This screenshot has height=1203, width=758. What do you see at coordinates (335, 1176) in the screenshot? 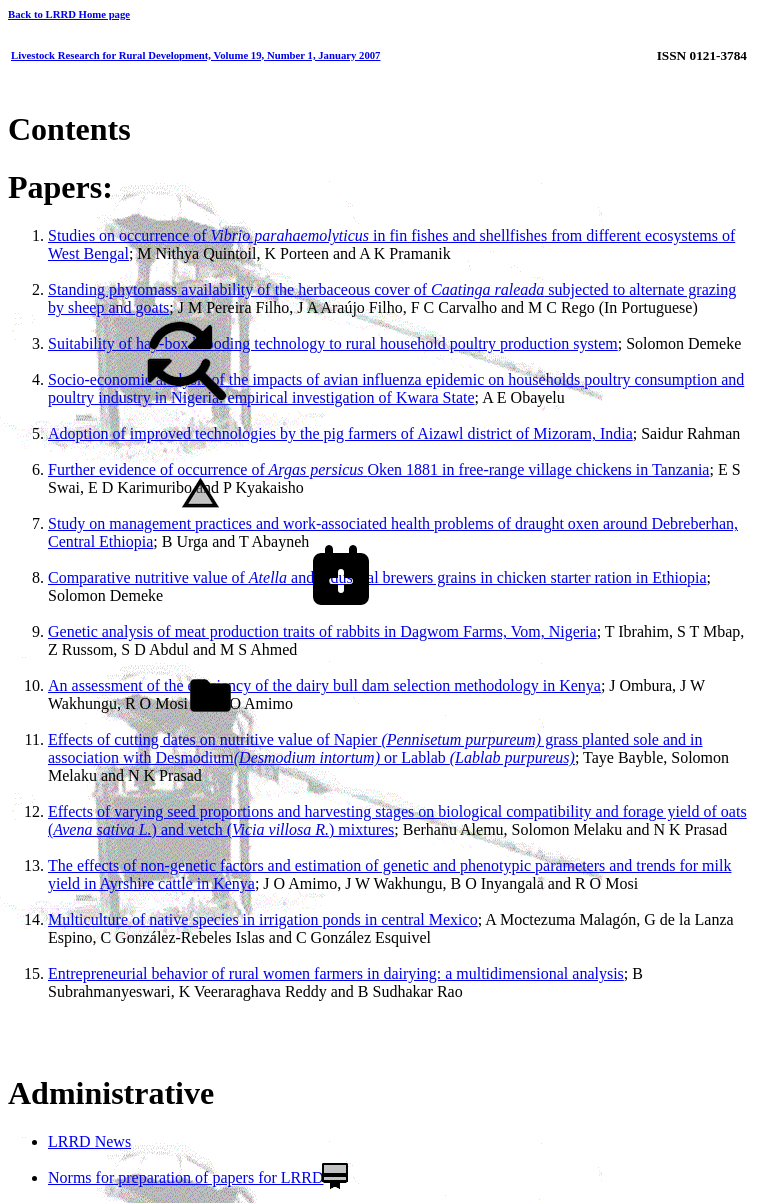
I see `view membership card details` at bounding box center [335, 1176].